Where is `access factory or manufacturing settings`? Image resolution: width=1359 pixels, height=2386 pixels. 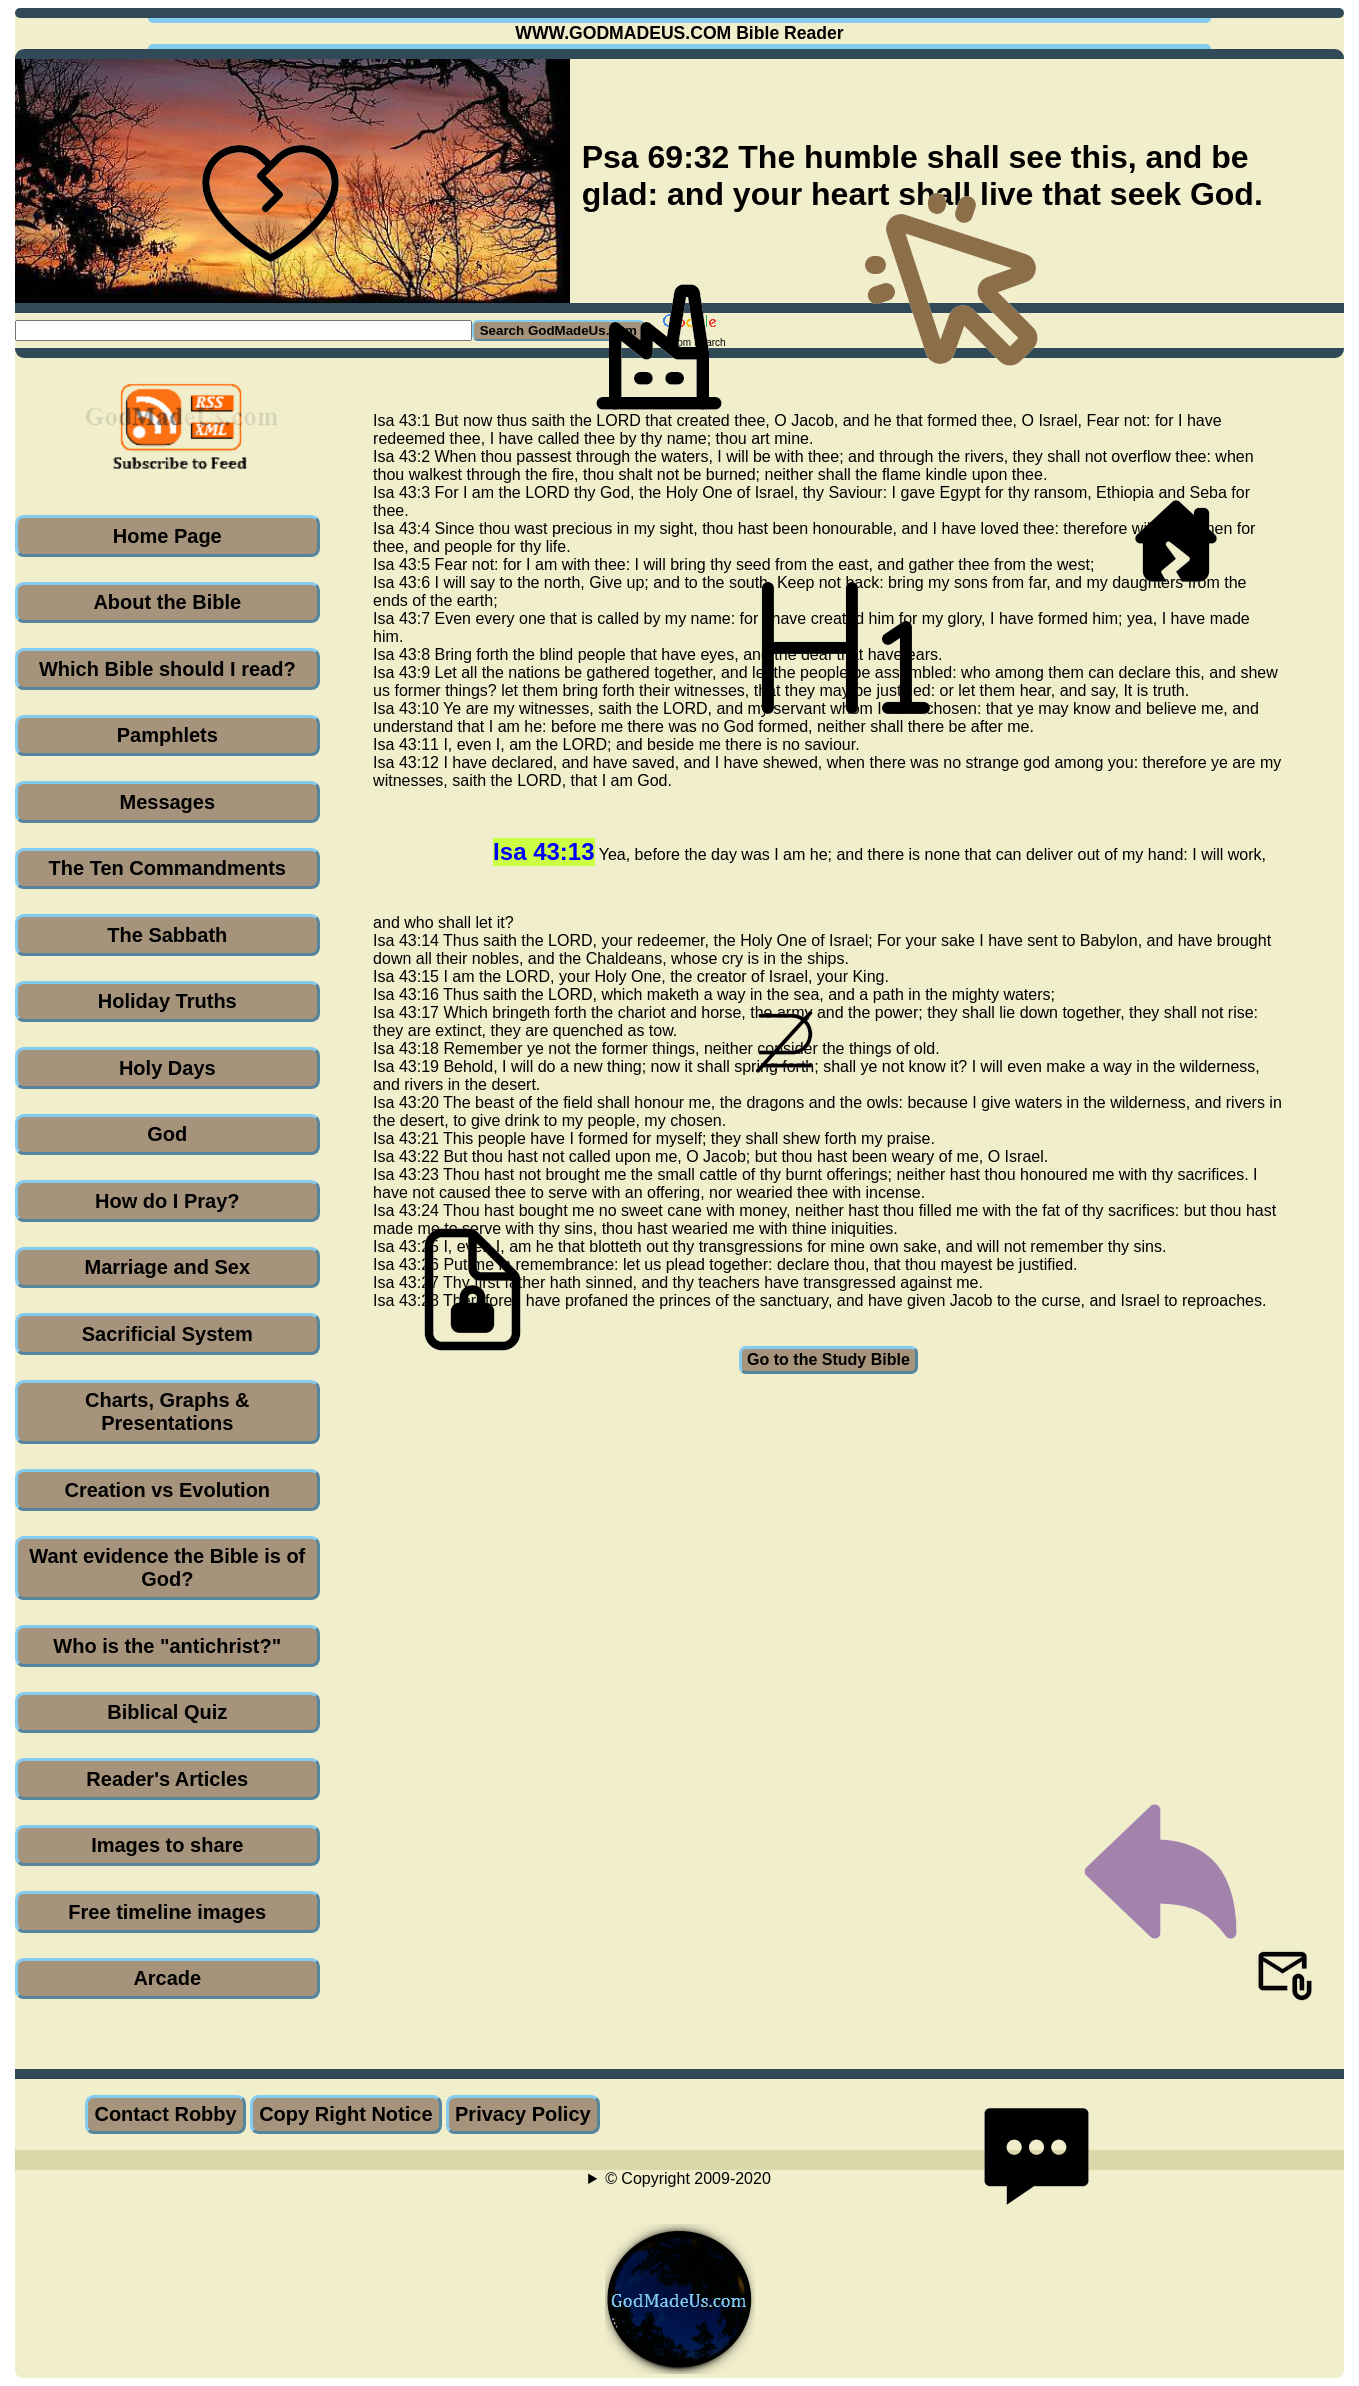
access factory or manufacturing settings is located at coordinates (659, 347).